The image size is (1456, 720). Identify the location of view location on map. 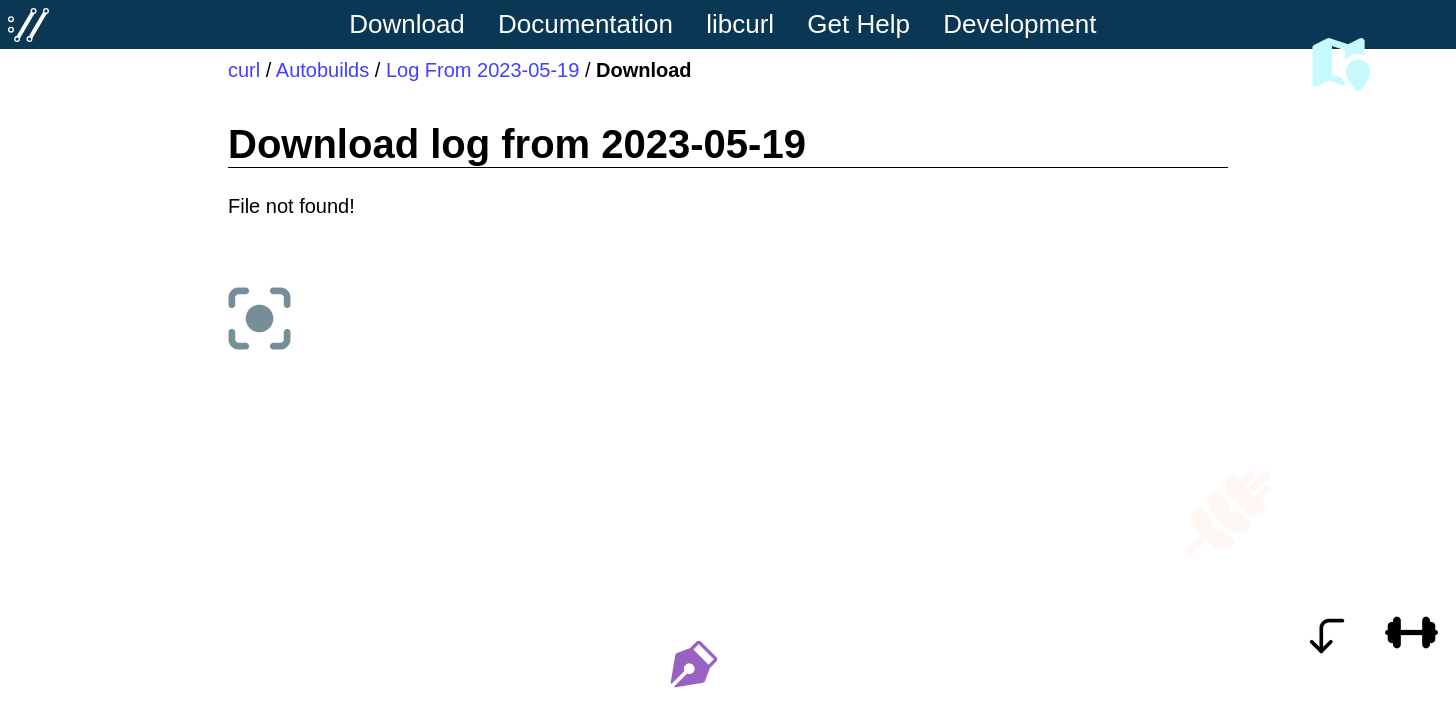
(1338, 62).